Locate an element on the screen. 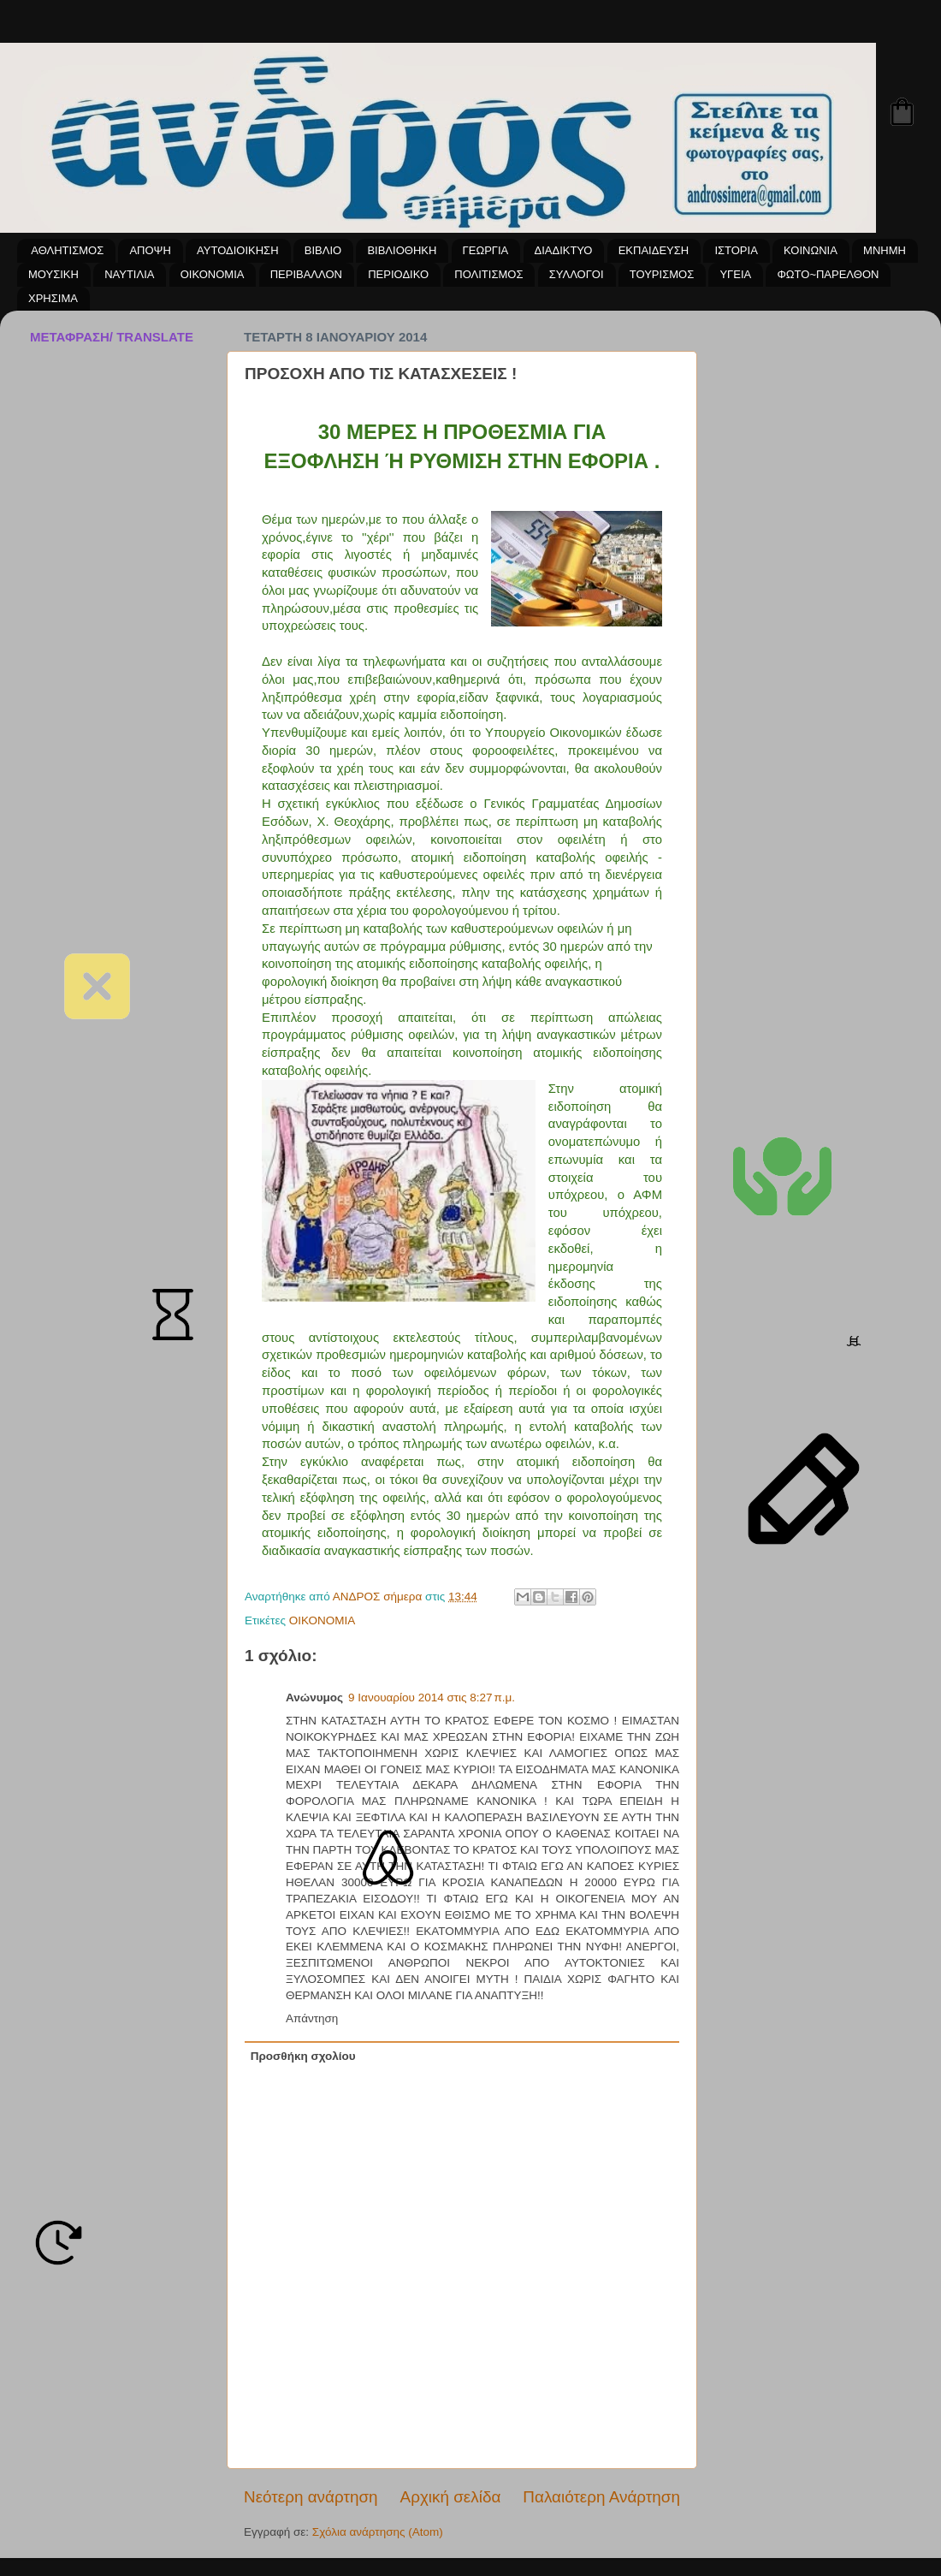 The height and width of the screenshot is (2576, 941). close or dismiss a window is located at coordinates (97, 986).